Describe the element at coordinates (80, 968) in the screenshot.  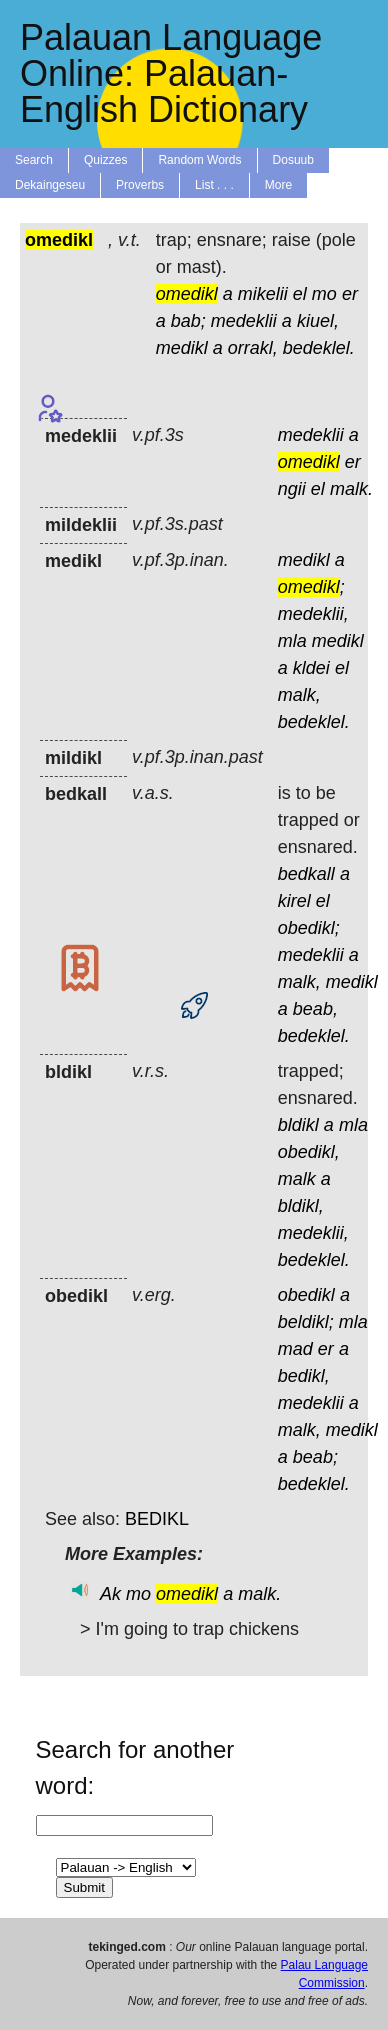
I see `view bitcoin transaction receipt` at that location.